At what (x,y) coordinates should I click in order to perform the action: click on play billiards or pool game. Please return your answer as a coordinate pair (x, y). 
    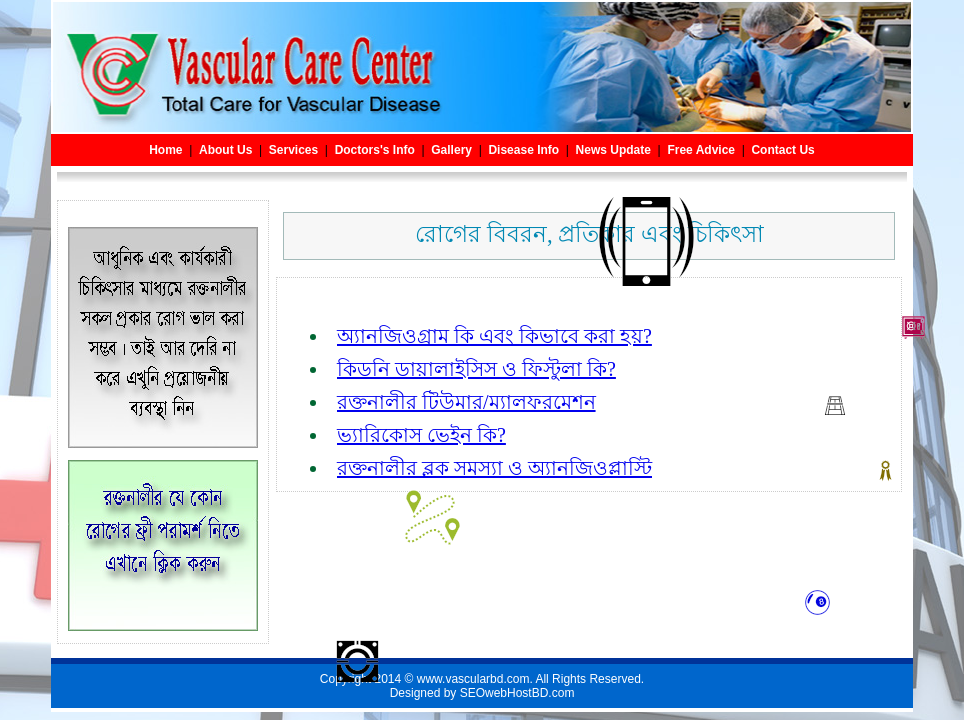
    Looking at the image, I should click on (817, 602).